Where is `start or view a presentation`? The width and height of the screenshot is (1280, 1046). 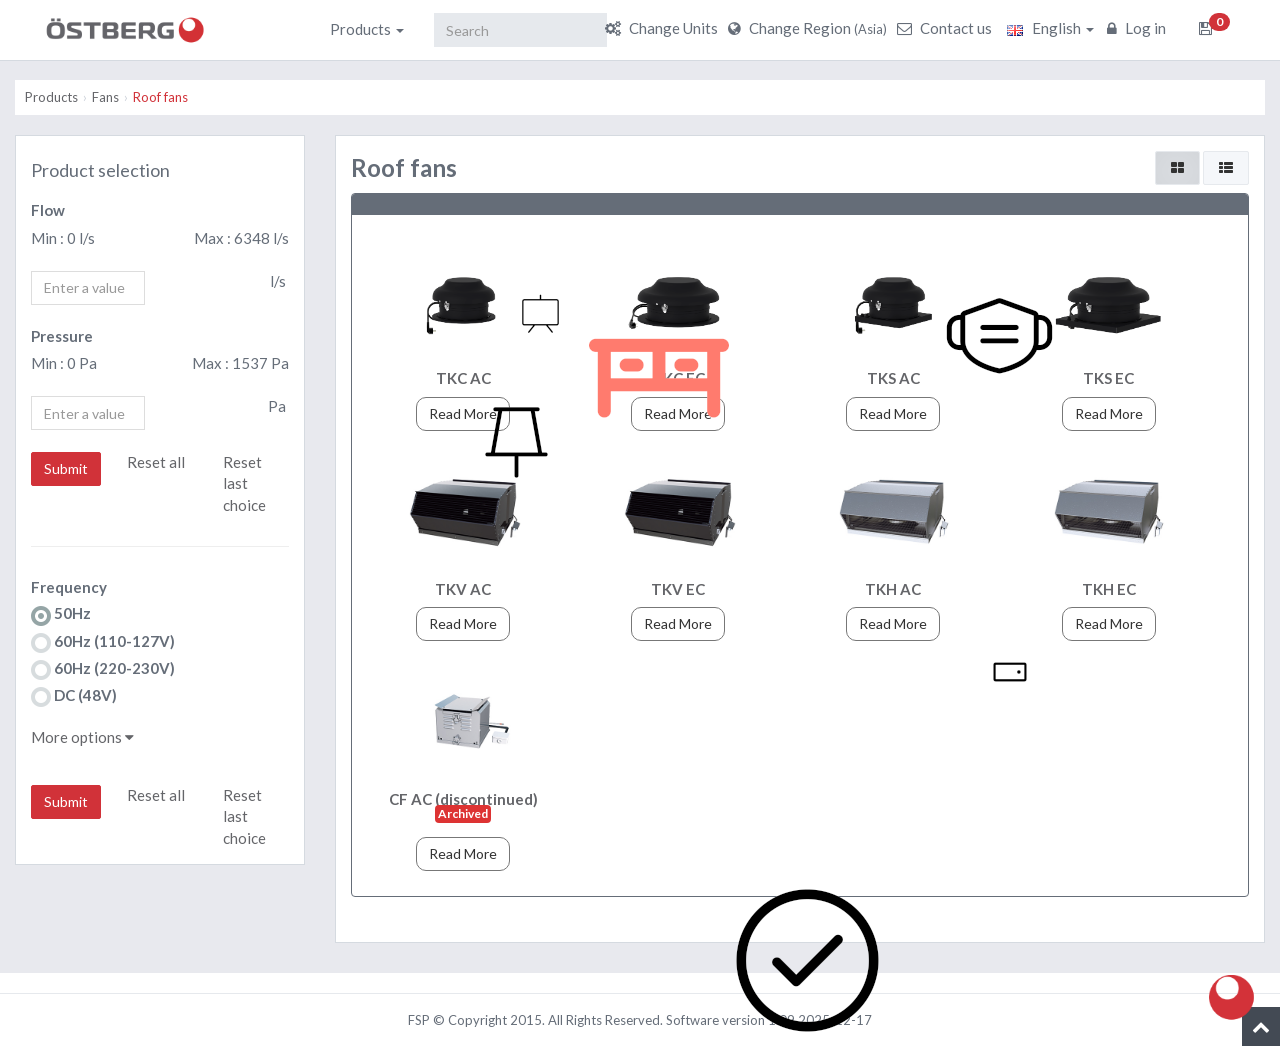 start or view a presentation is located at coordinates (540, 314).